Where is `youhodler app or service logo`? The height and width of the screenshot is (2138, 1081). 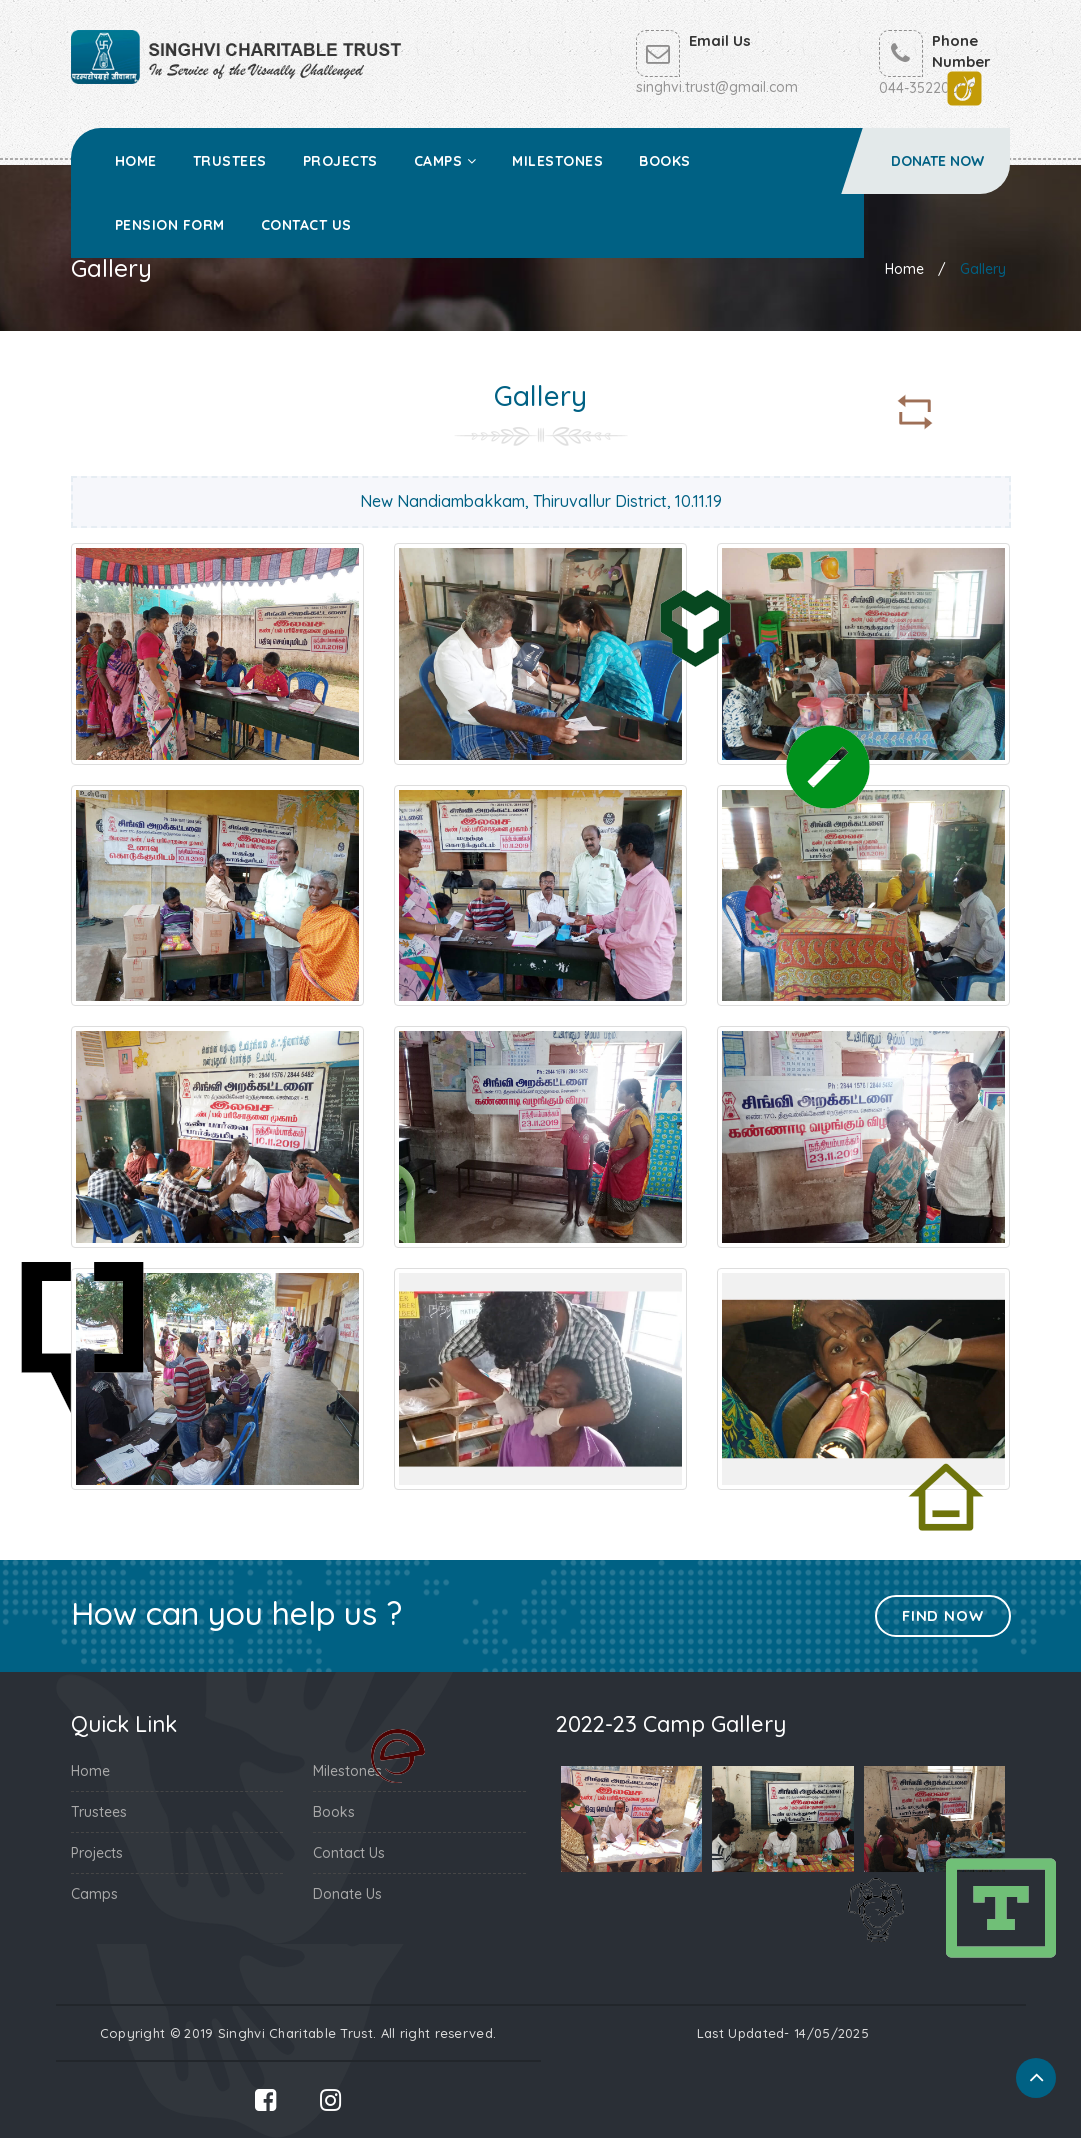 youhodler app or service logo is located at coordinates (695, 628).